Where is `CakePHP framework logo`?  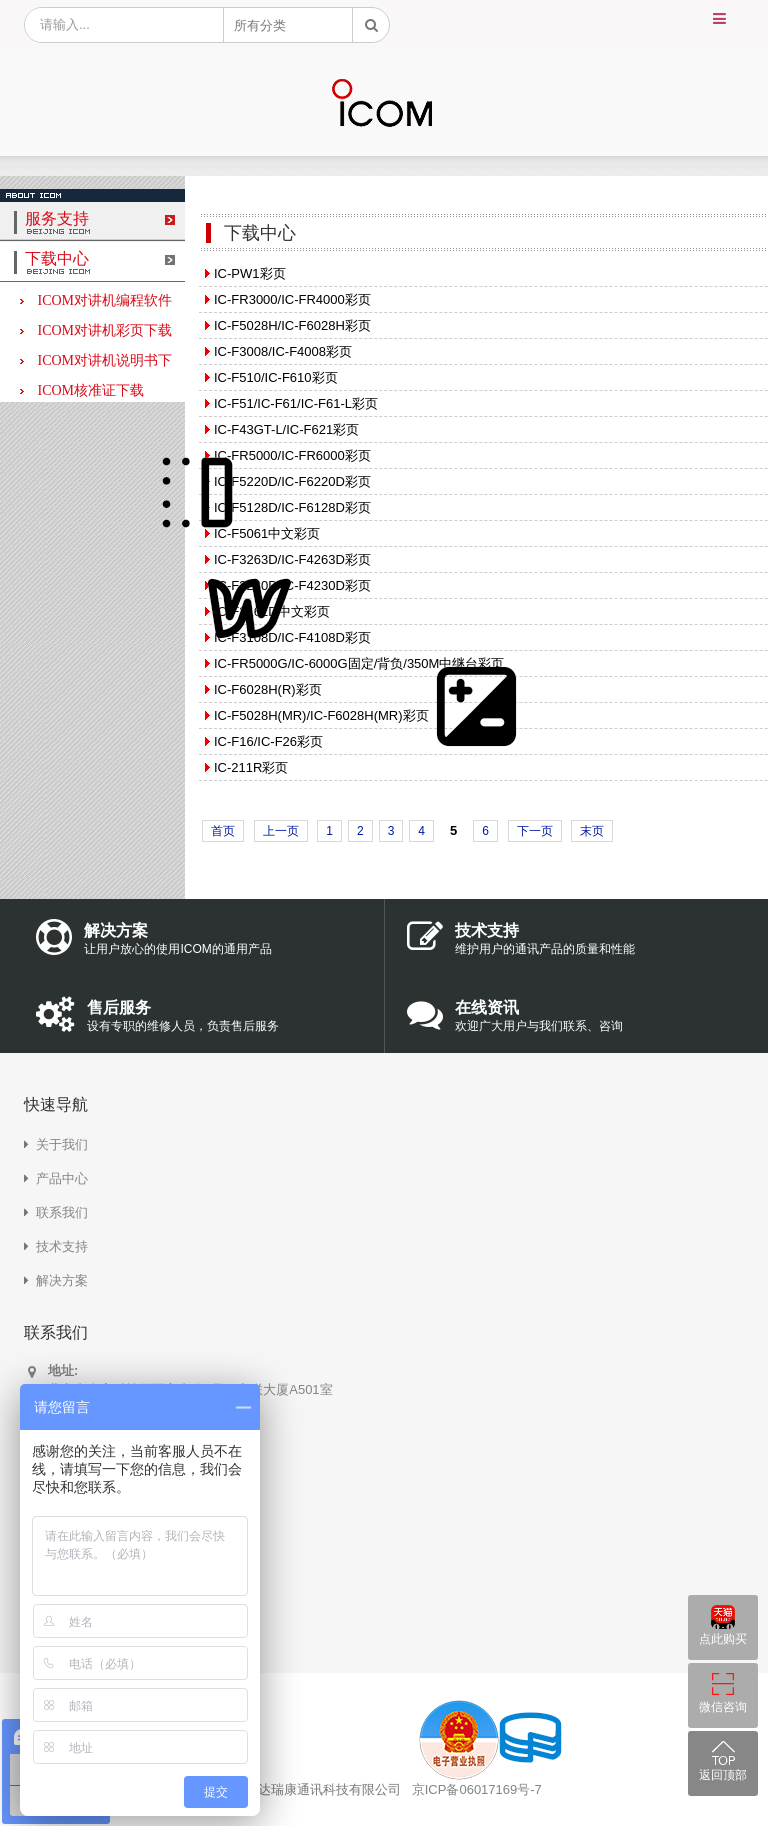
CakePHP framework logo is located at coordinates (530, 1737).